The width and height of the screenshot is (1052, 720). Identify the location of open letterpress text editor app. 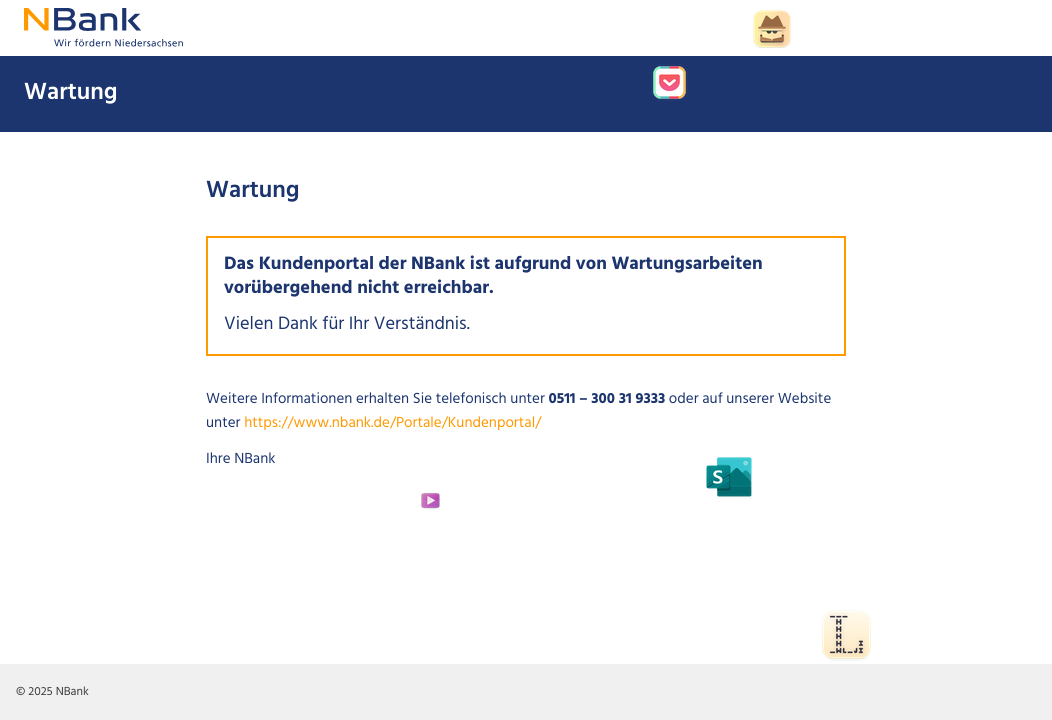
(846, 634).